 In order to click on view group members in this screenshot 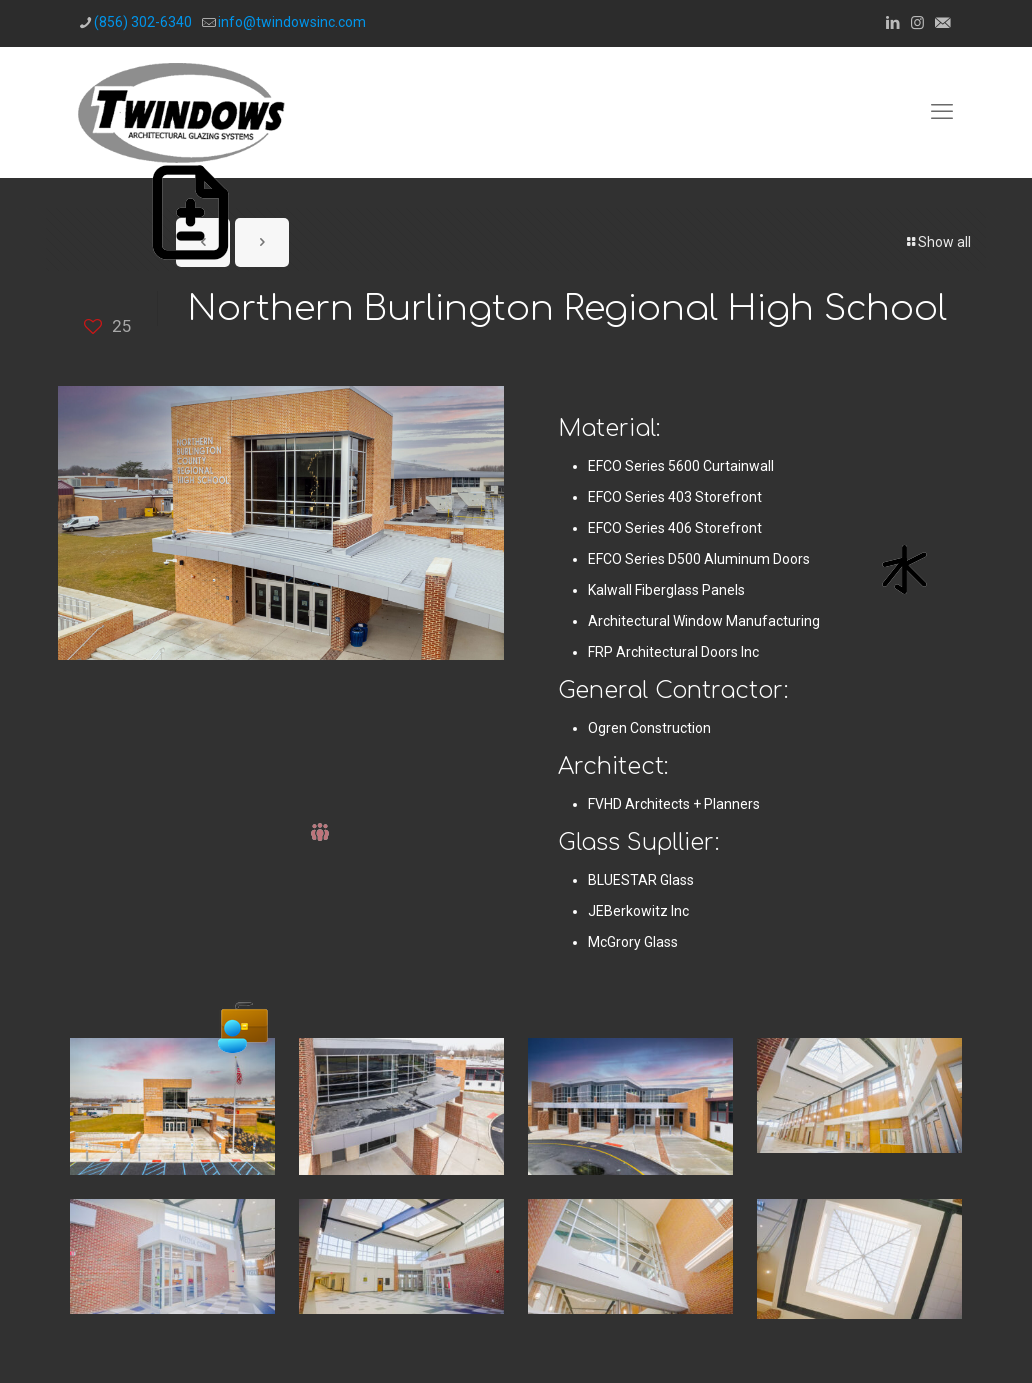, I will do `click(320, 832)`.